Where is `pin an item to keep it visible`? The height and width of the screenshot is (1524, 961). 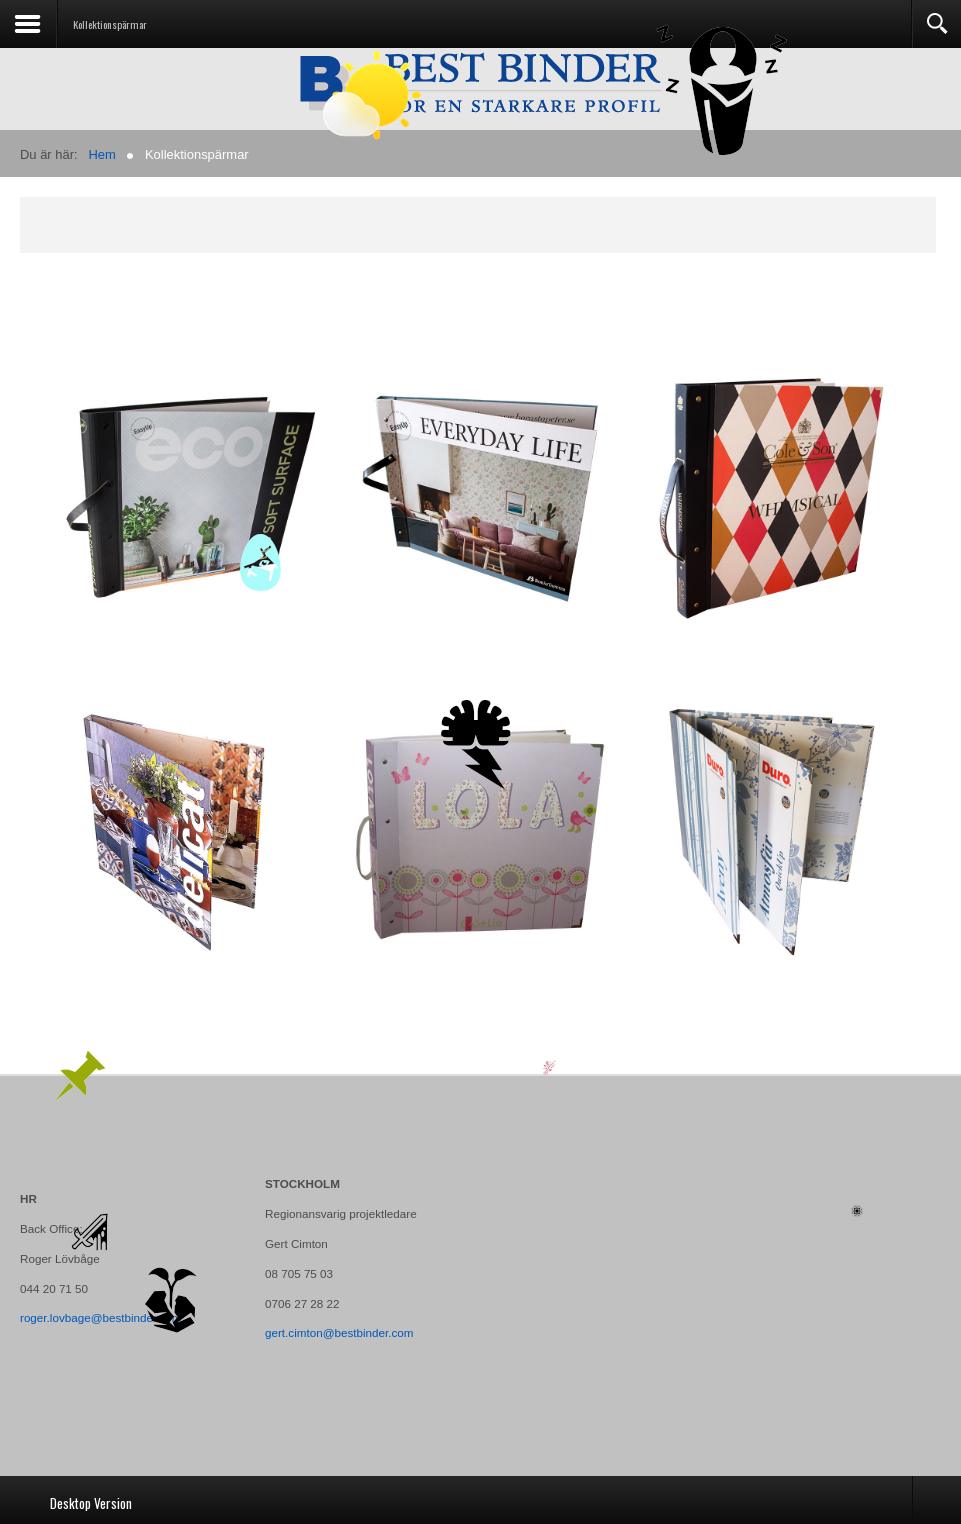 pin an item to keep it visible is located at coordinates (80, 1076).